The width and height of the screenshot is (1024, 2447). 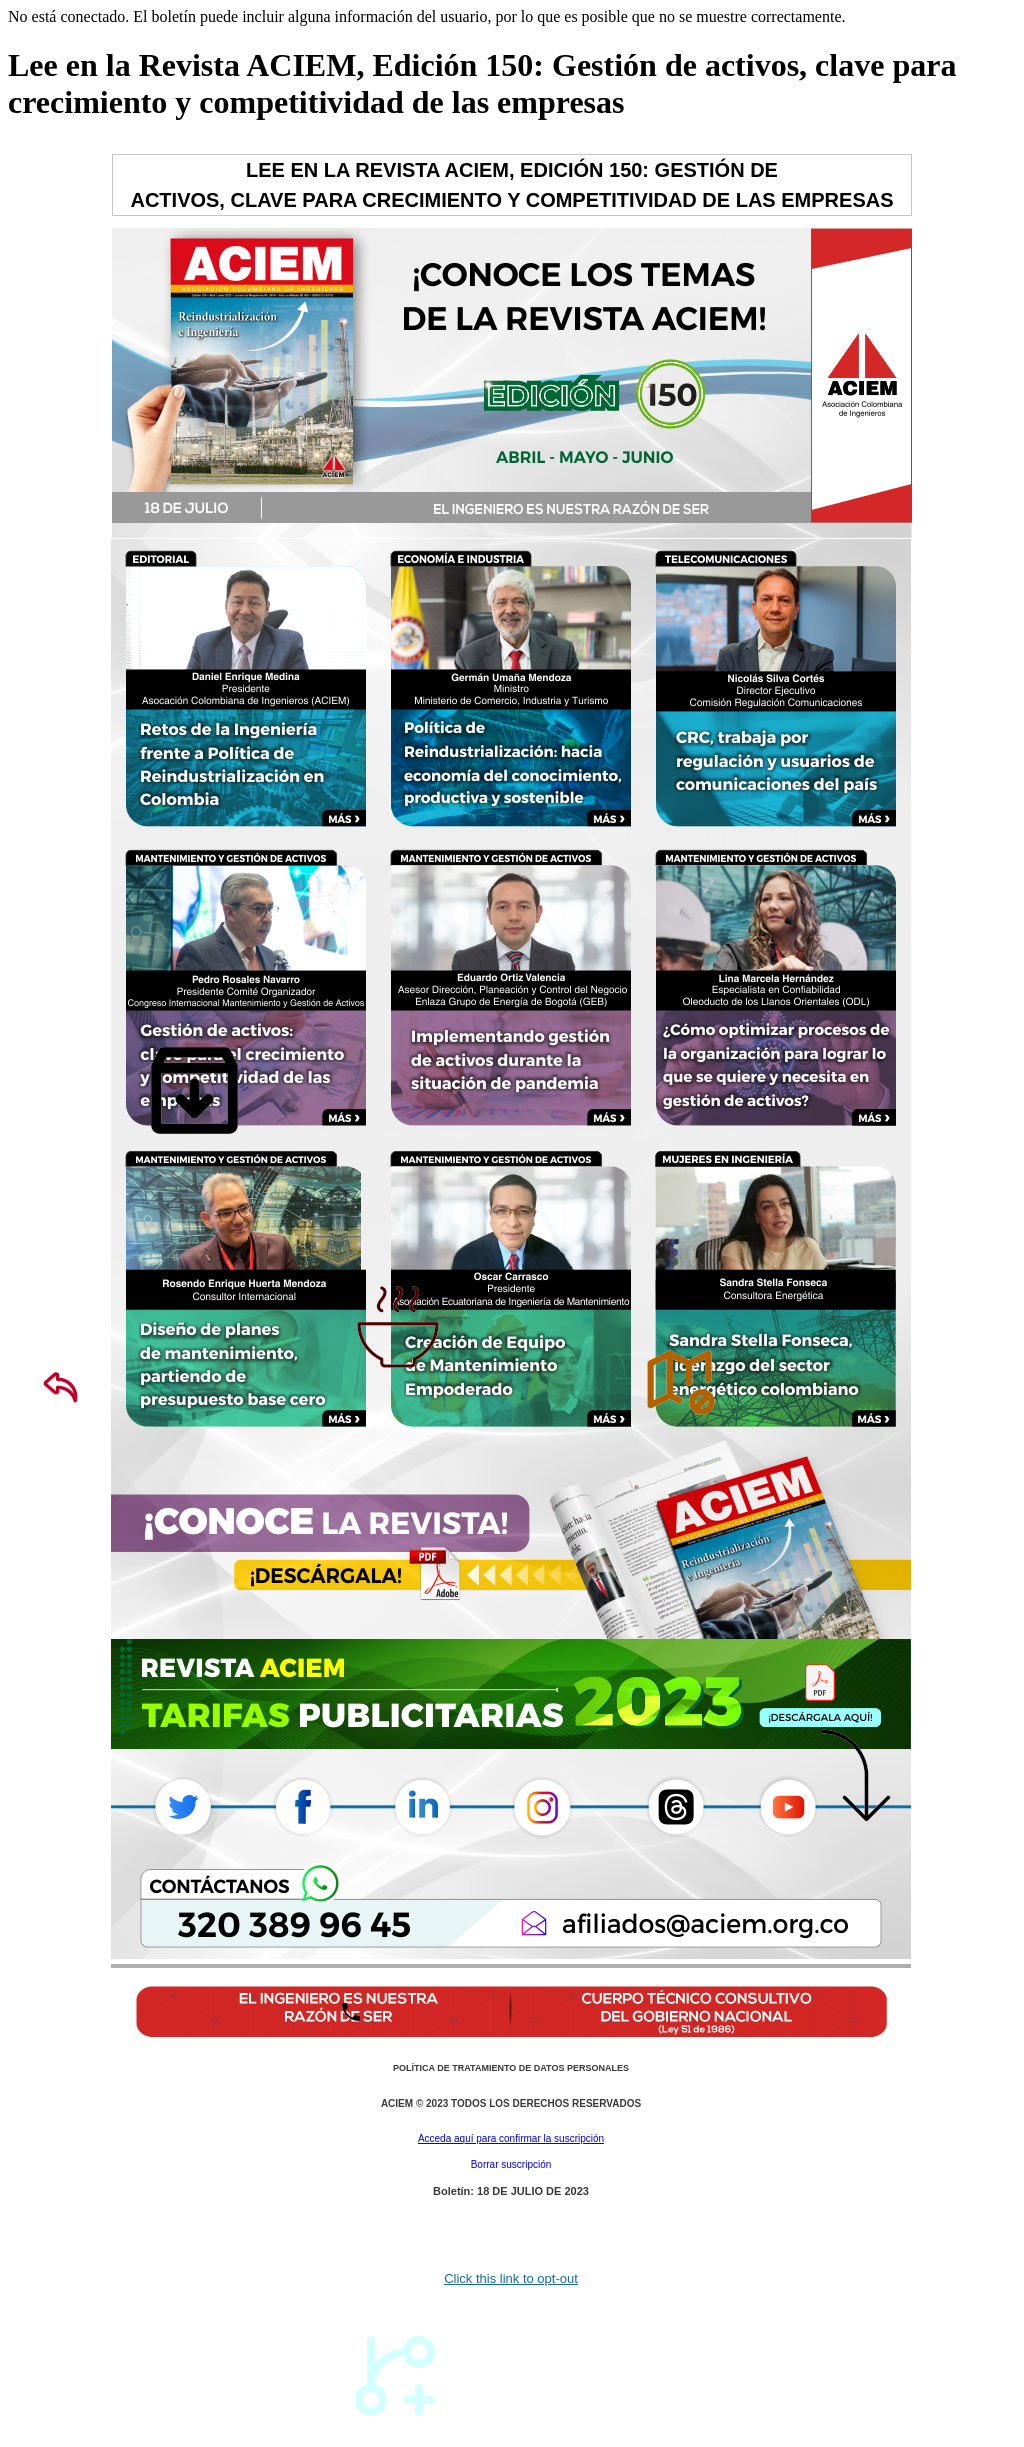 What do you see at coordinates (351, 2012) in the screenshot?
I see `make a phone call` at bounding box center [351, 2012].